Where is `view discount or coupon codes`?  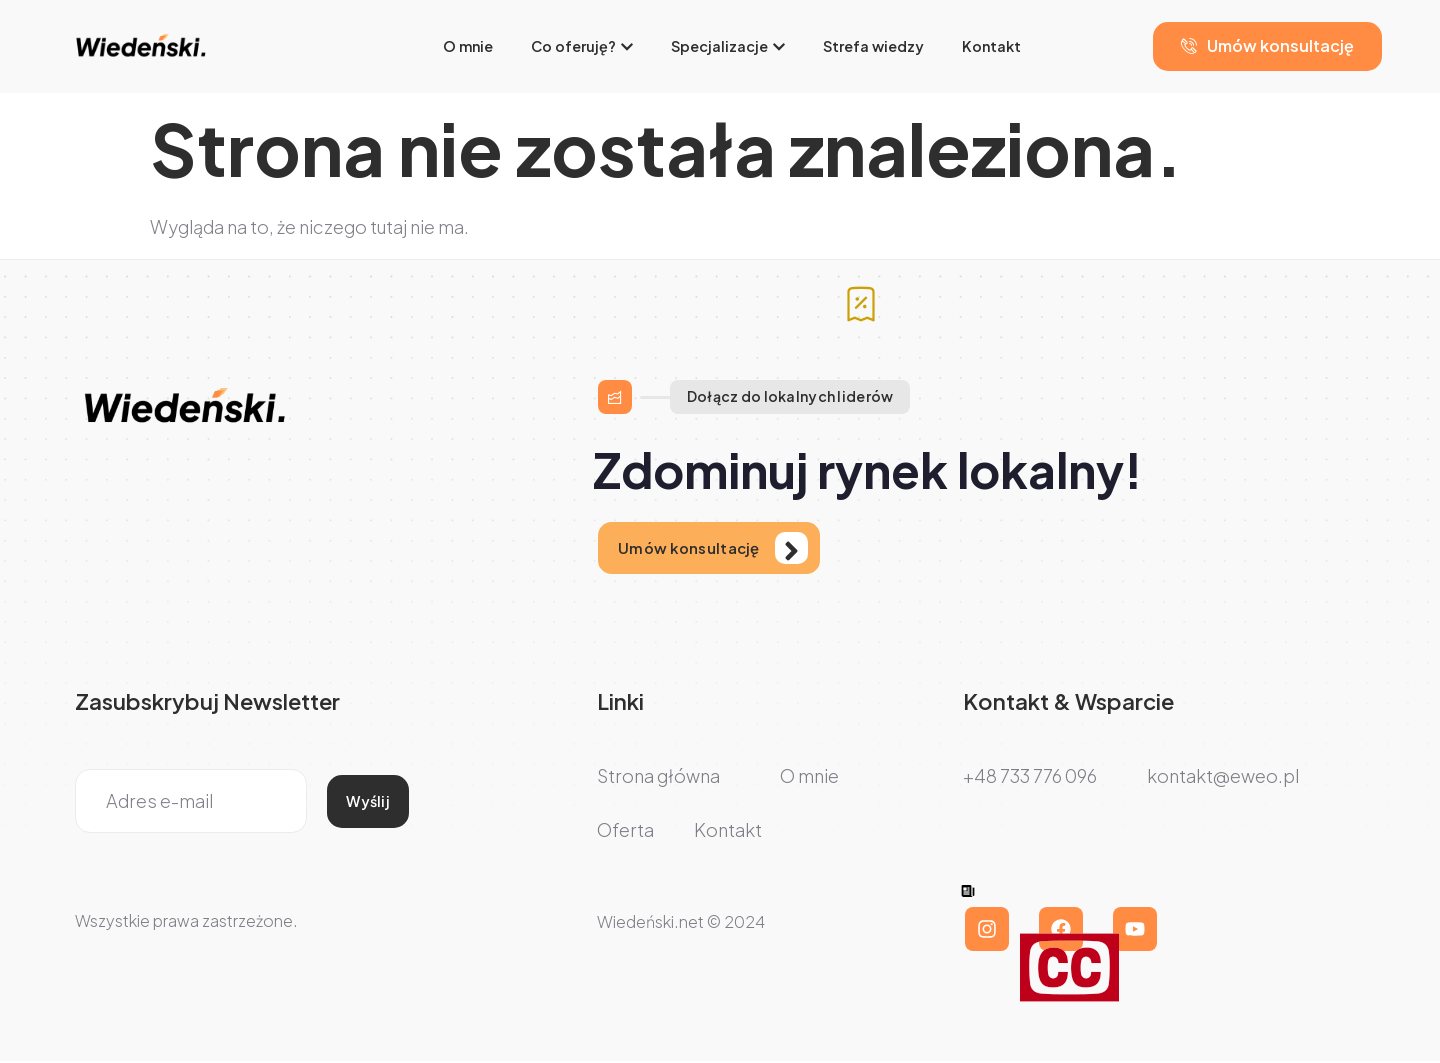 view discount or coupon codes is located at coordinates (861, 304).